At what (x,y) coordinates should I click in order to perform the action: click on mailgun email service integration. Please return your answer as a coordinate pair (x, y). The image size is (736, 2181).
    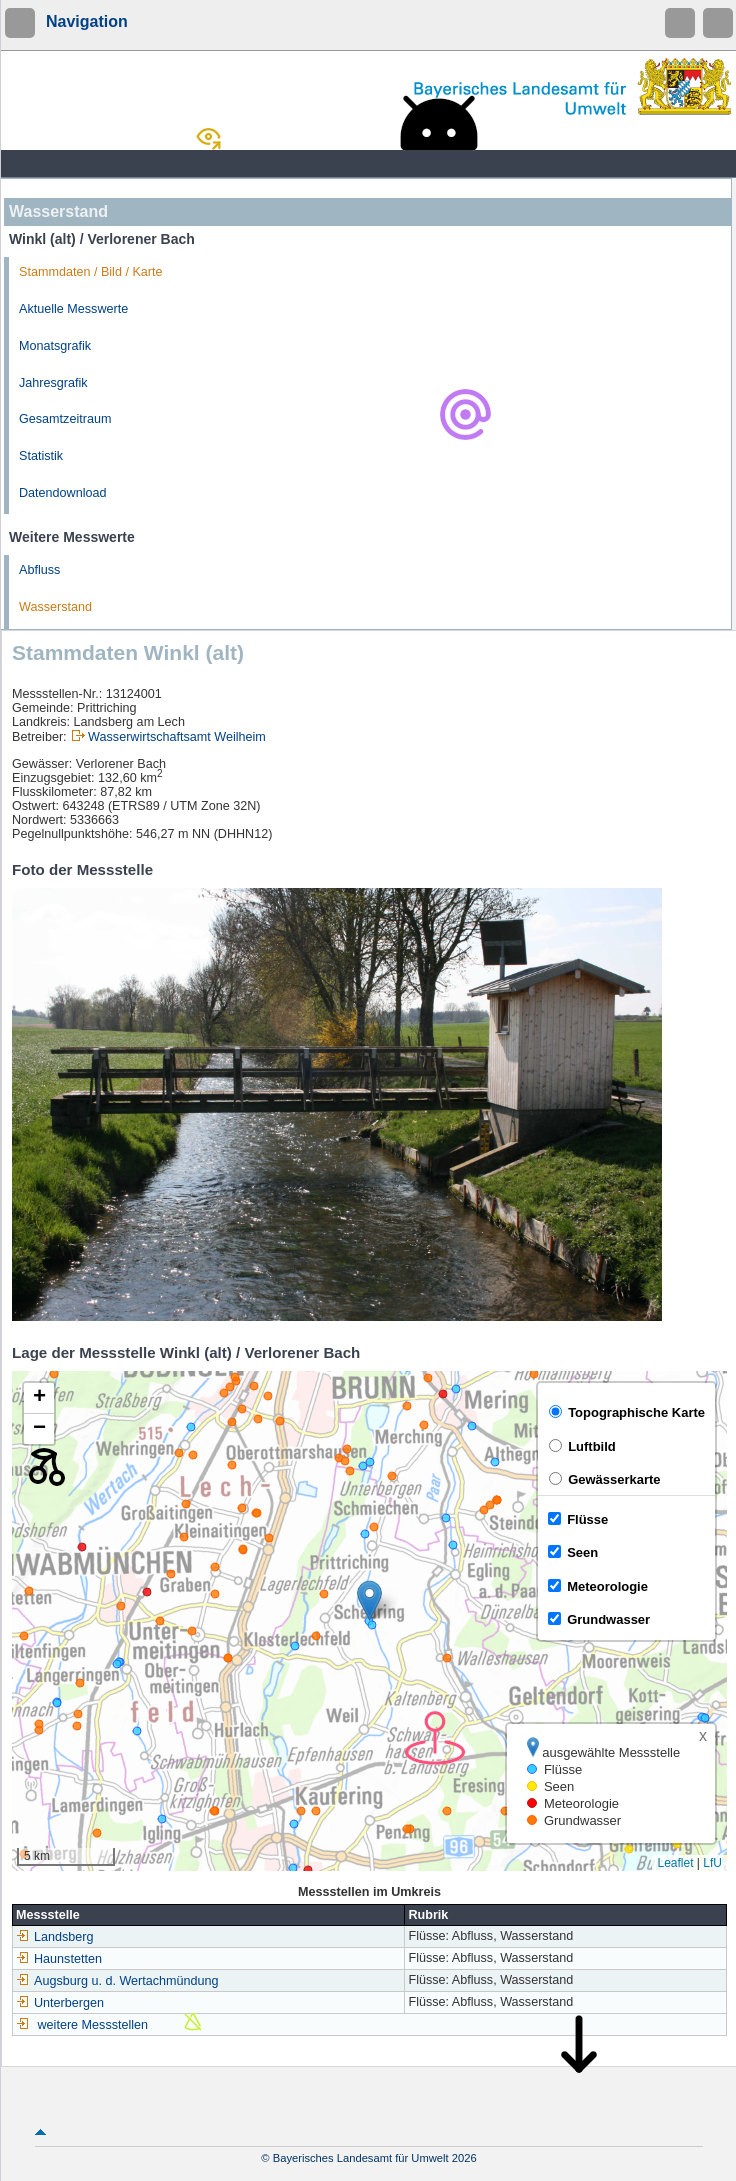
    Looking at the image, I should click on (465, 414).